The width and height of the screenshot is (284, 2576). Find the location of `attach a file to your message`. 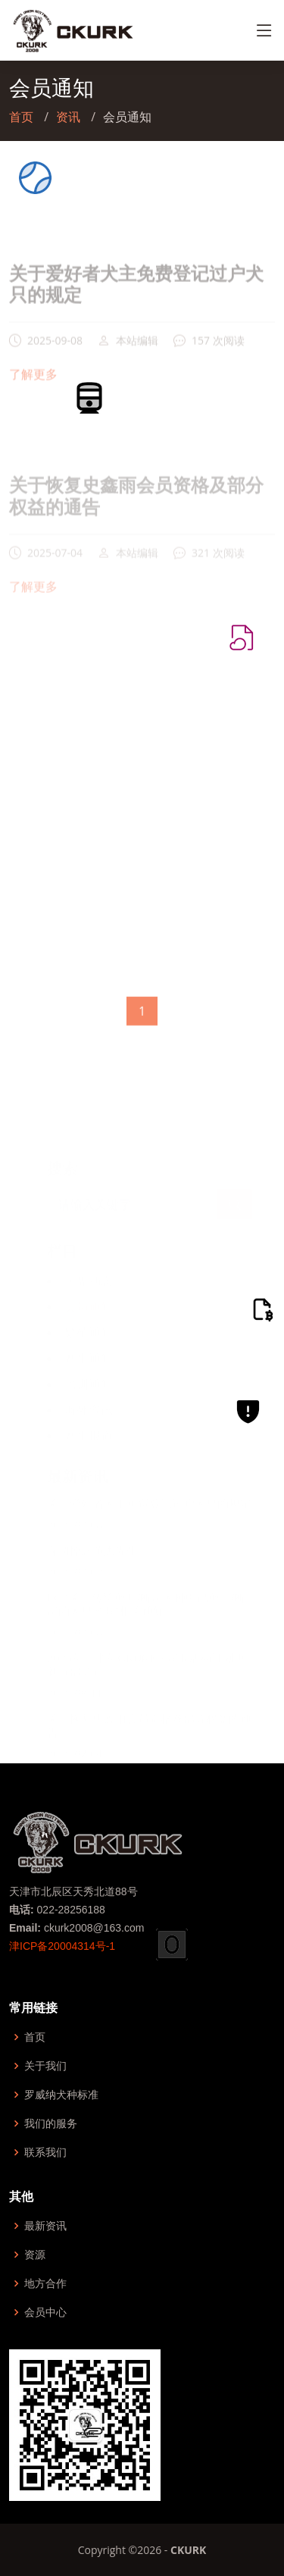

attach a file to your message is located at coordinates (92, 2432).